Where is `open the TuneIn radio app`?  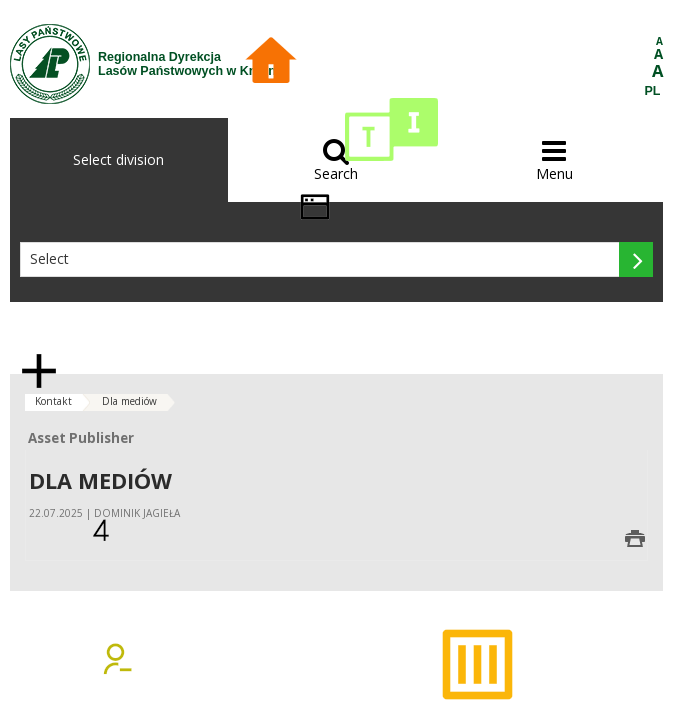 open the TuneIn radio app is located at coordinates (391, 129).